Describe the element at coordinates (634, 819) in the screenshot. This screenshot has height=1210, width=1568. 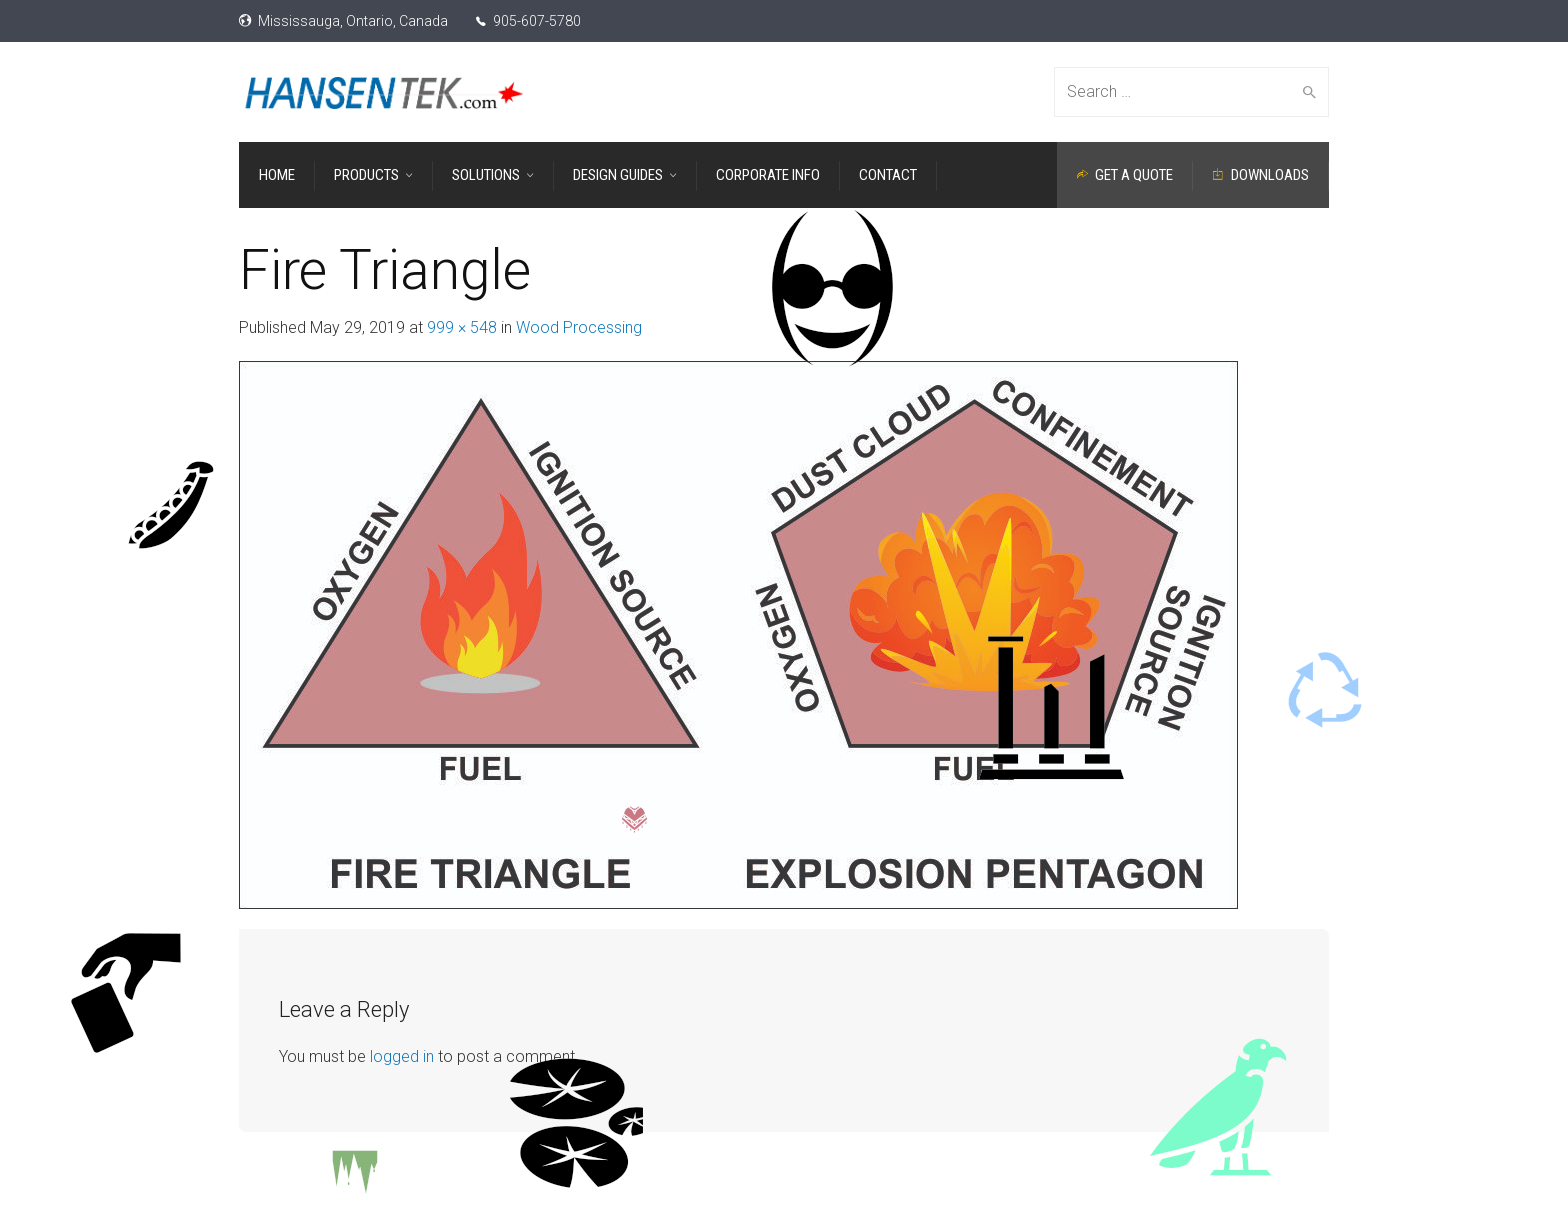
I see `select poncho clothing item` at that location.